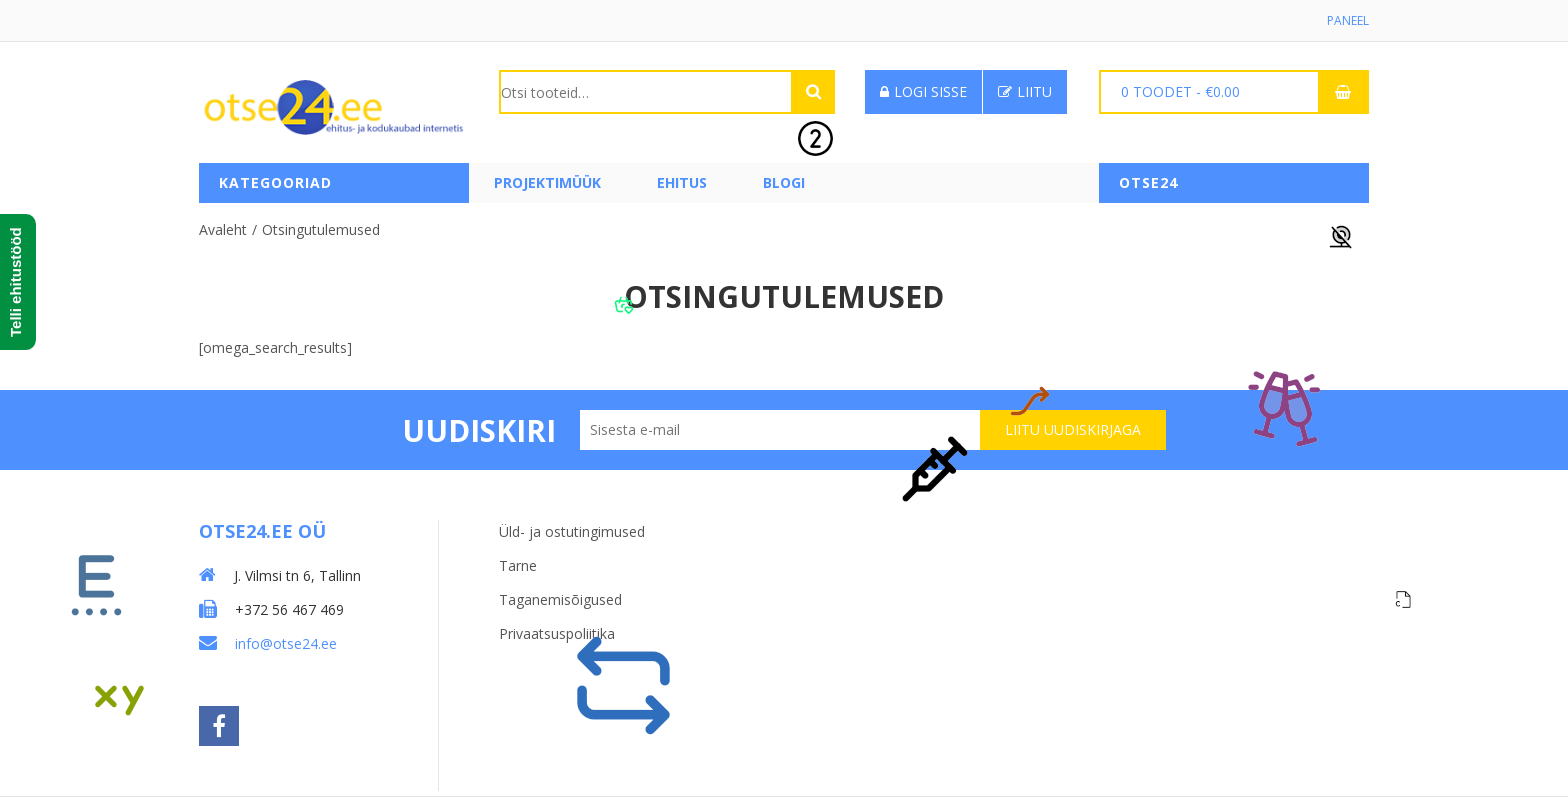  I want to click on access mathematical or algebraic functions, so click(119, 696).